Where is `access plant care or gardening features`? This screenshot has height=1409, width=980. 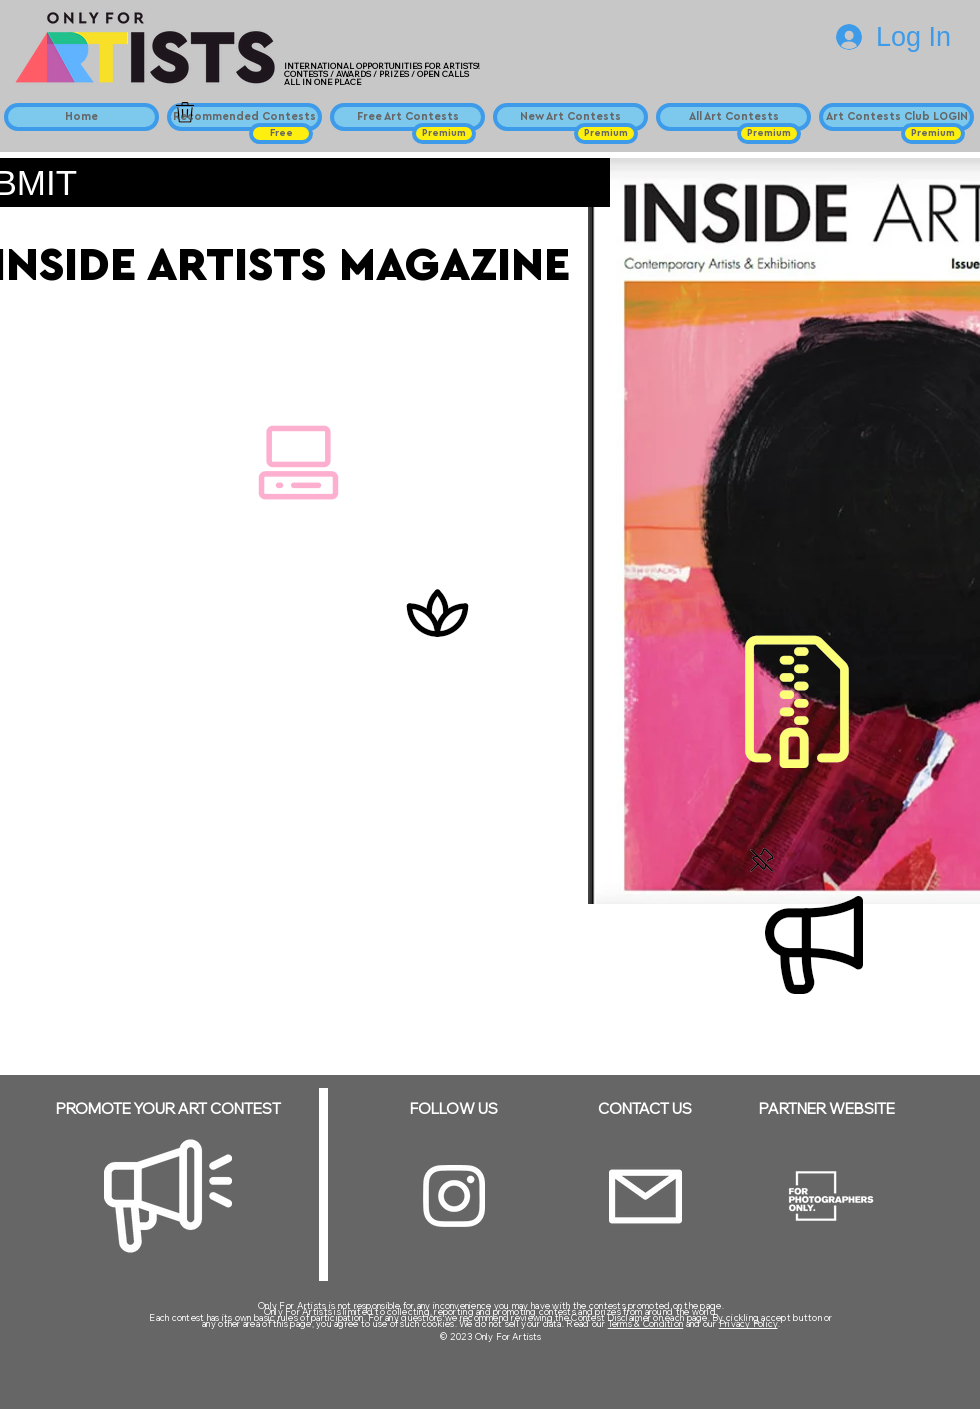
access plant care or gardening features is located at coordinates (437, 614).